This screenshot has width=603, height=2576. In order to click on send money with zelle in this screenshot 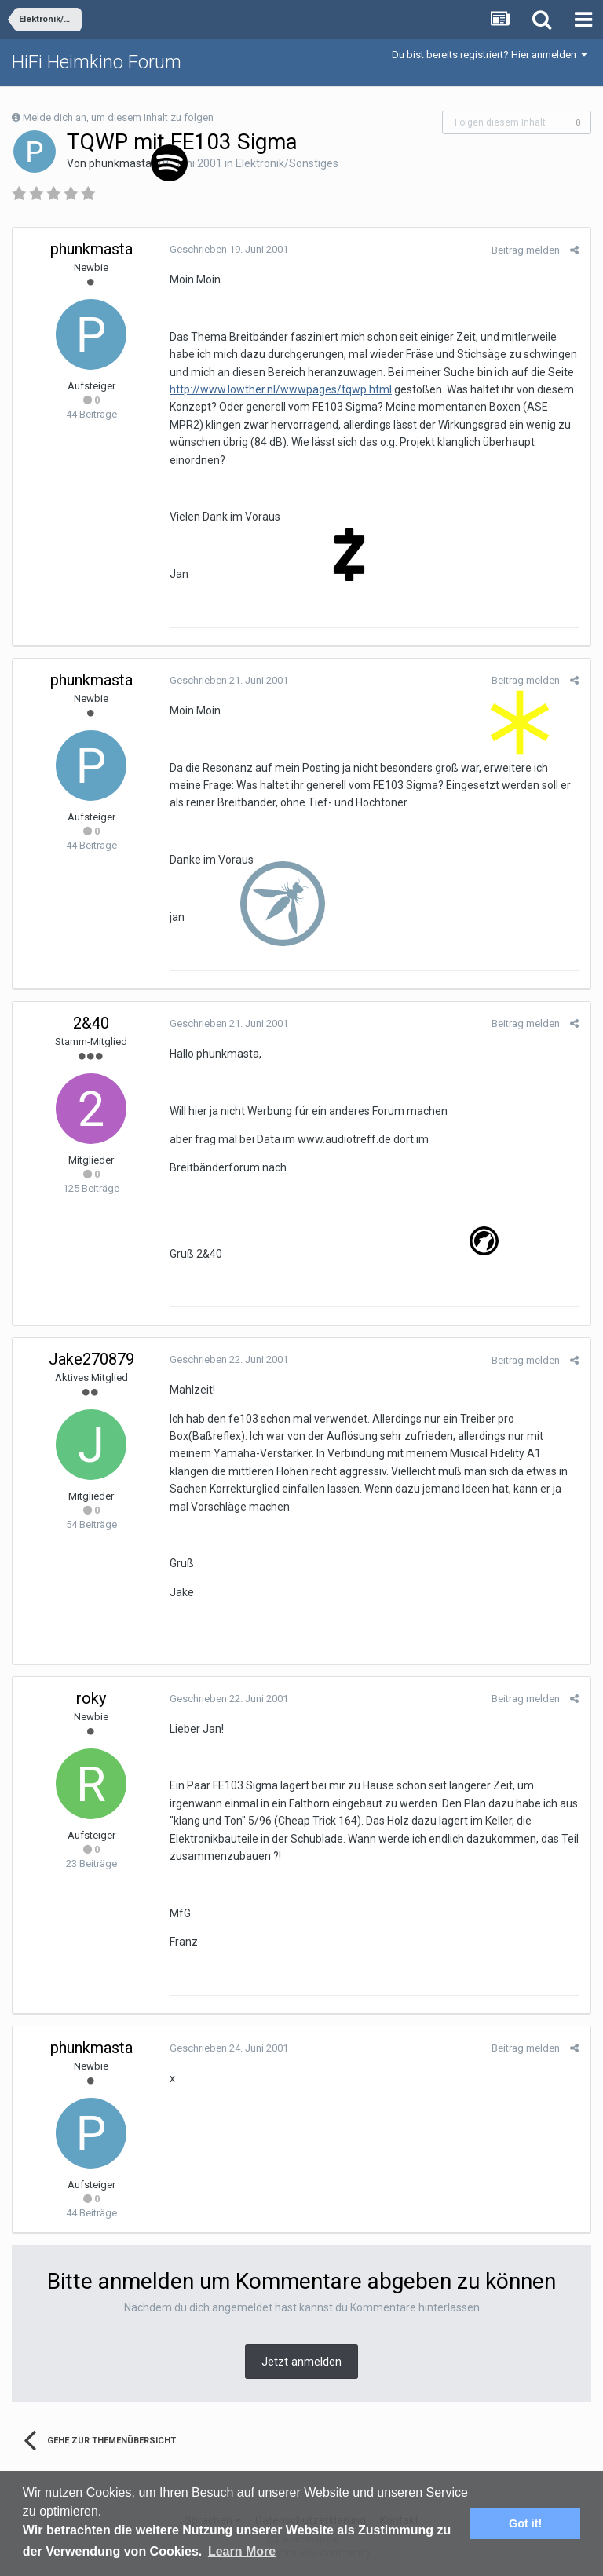, I will do `click(349, 554)`.